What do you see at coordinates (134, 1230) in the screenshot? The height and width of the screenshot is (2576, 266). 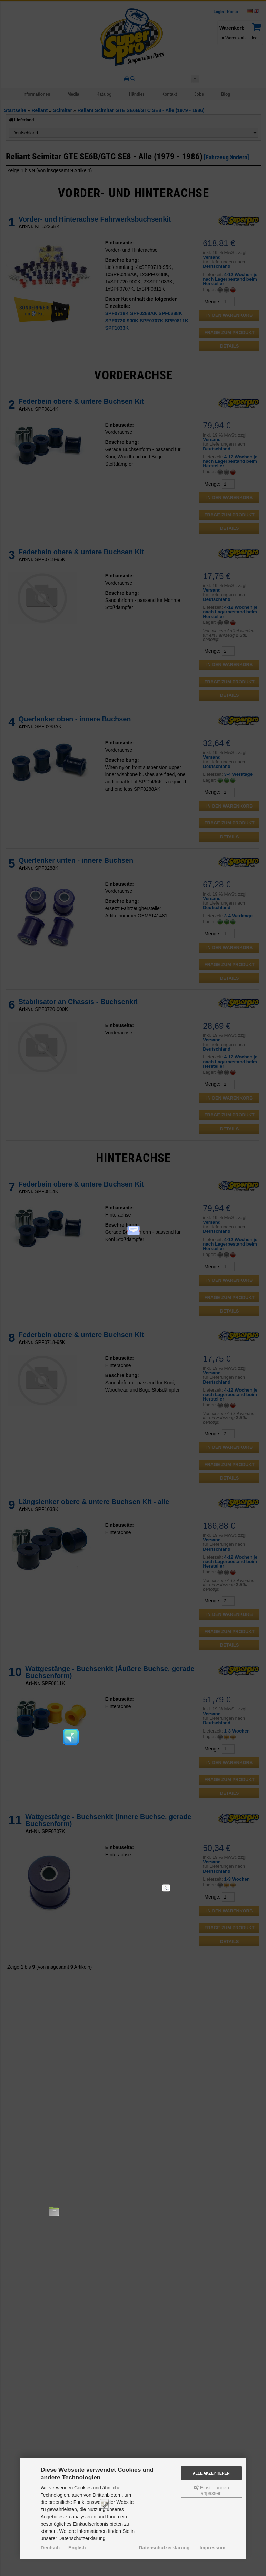 I see `open the mail app` at bounding box center [134, 1230].